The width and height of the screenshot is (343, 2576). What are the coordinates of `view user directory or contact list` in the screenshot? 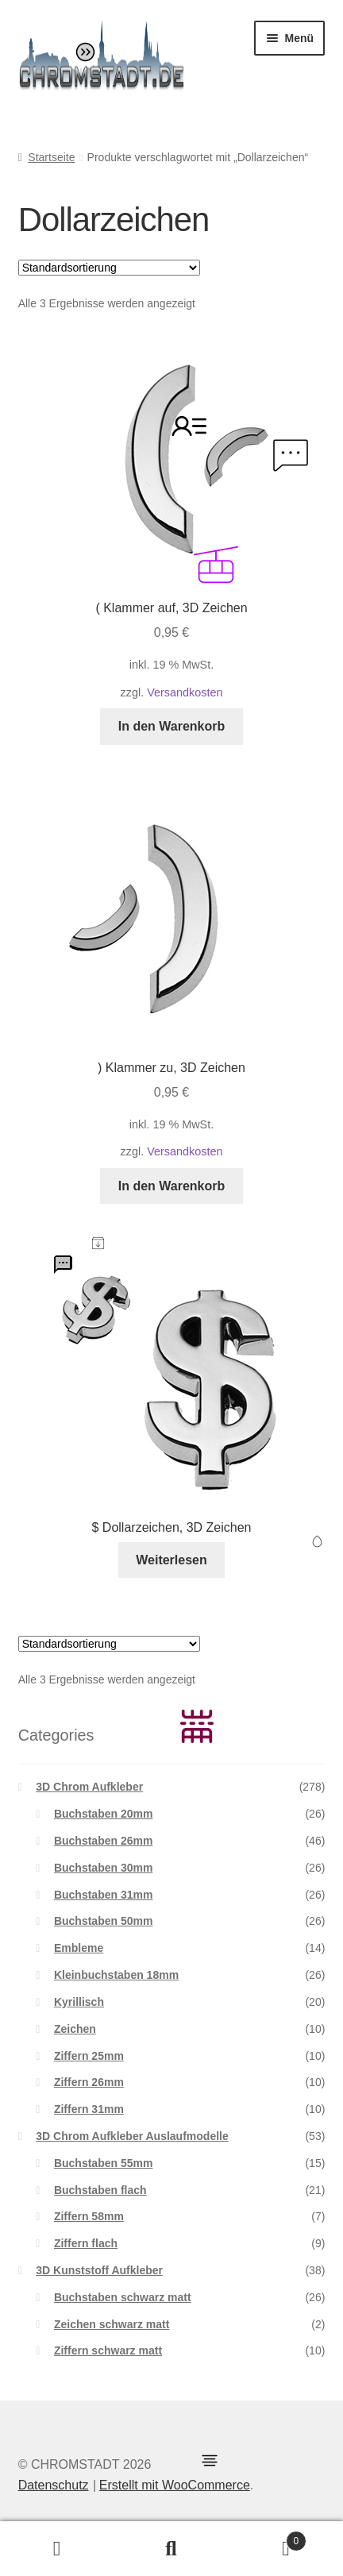 It's located at (188, 426).